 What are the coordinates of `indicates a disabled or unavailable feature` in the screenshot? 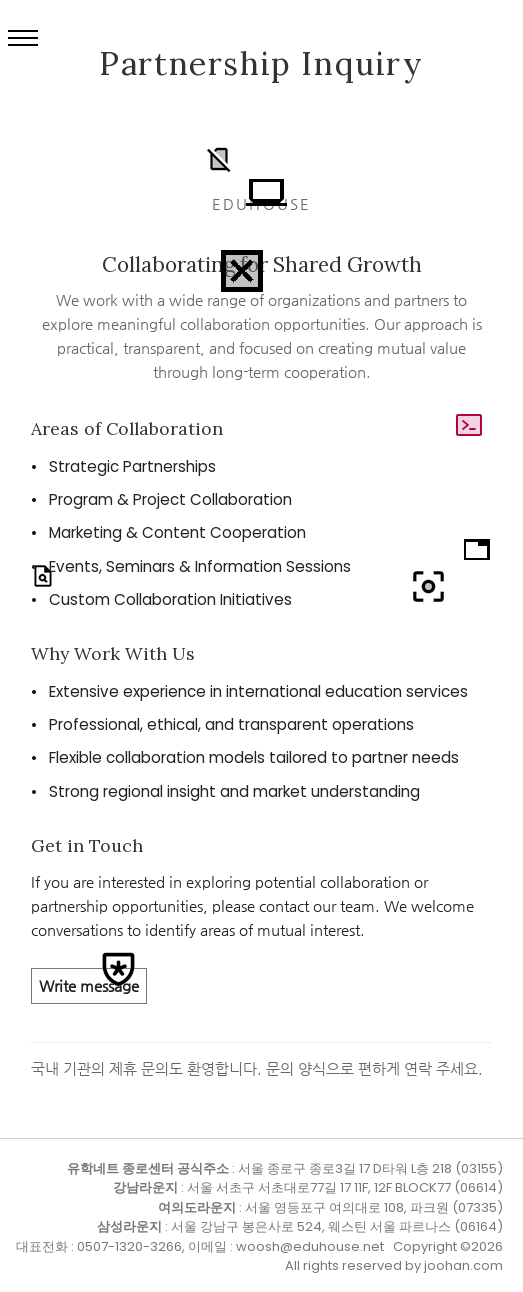 It's located at (242, 271).